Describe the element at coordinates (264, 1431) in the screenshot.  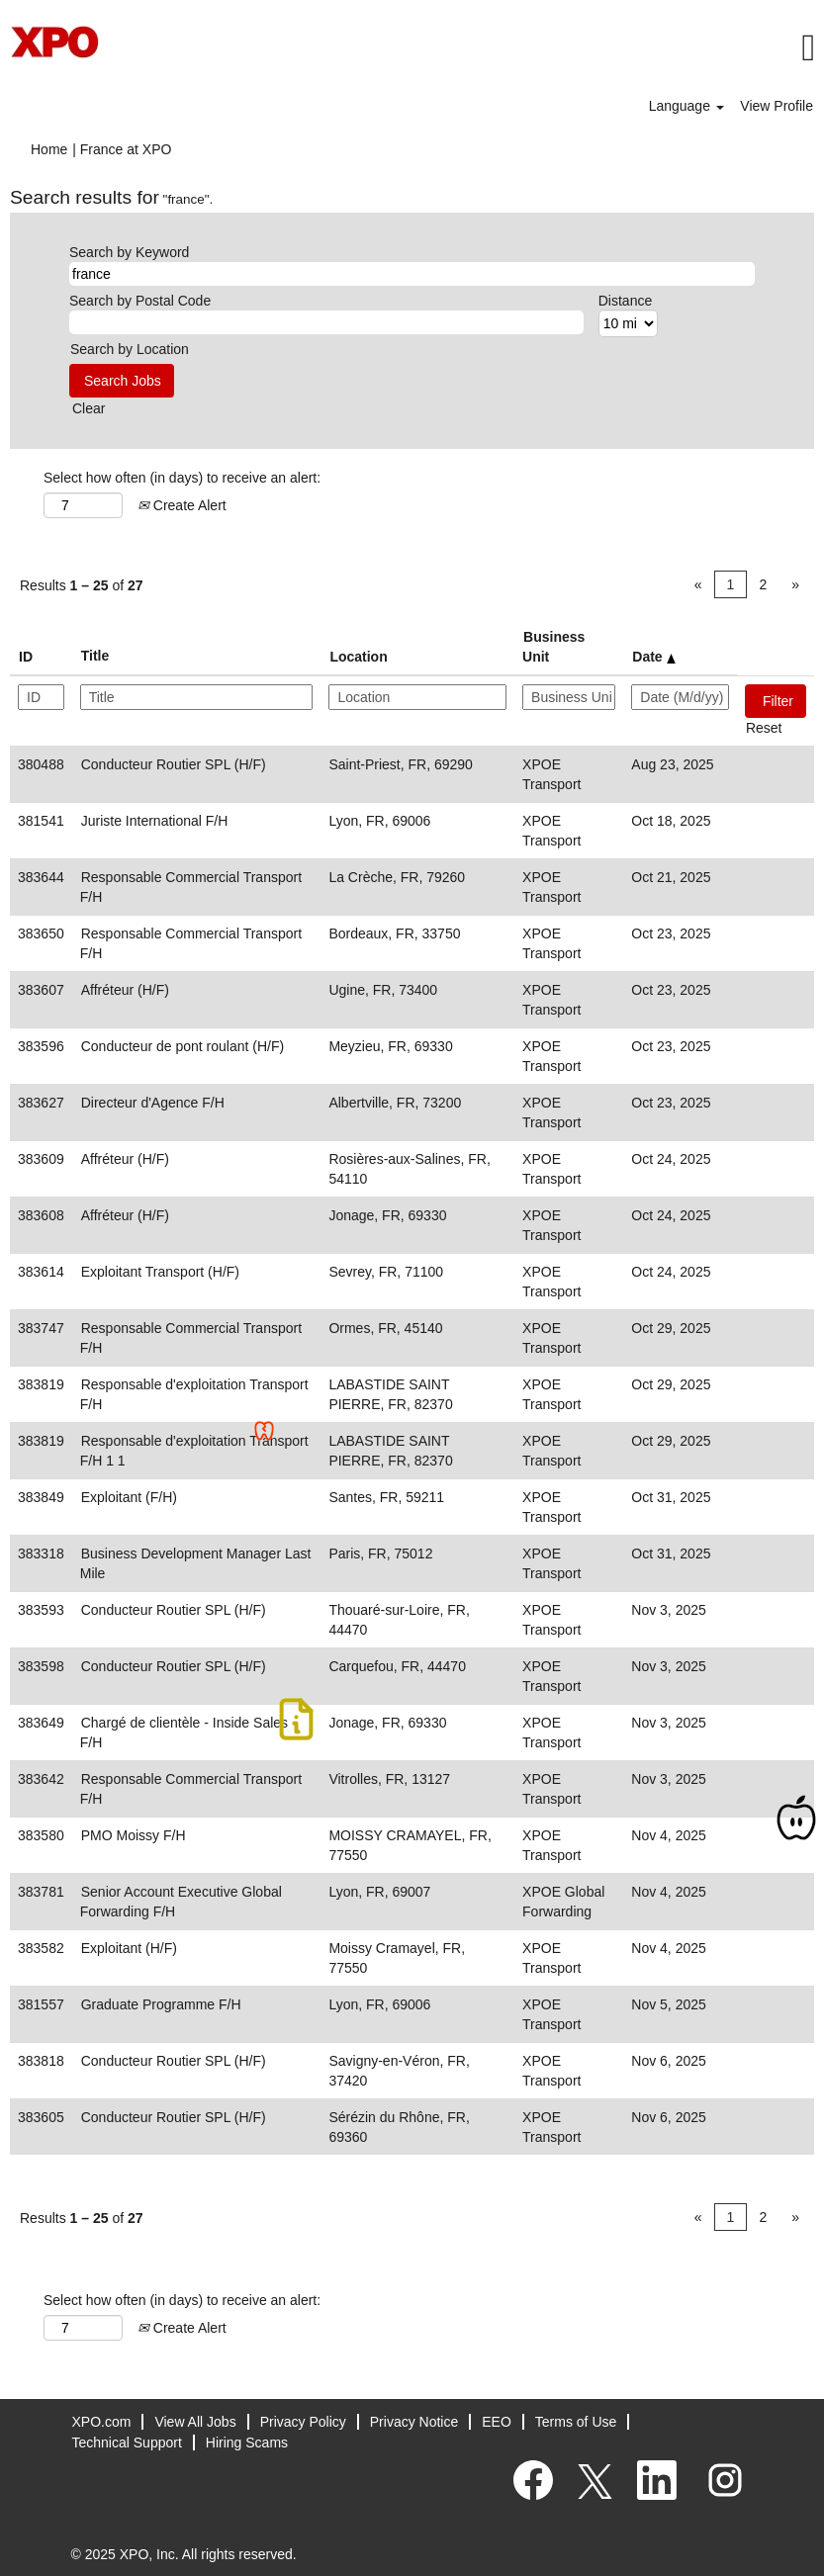
I see `indicates a chipped or damaged tooth` at that location.